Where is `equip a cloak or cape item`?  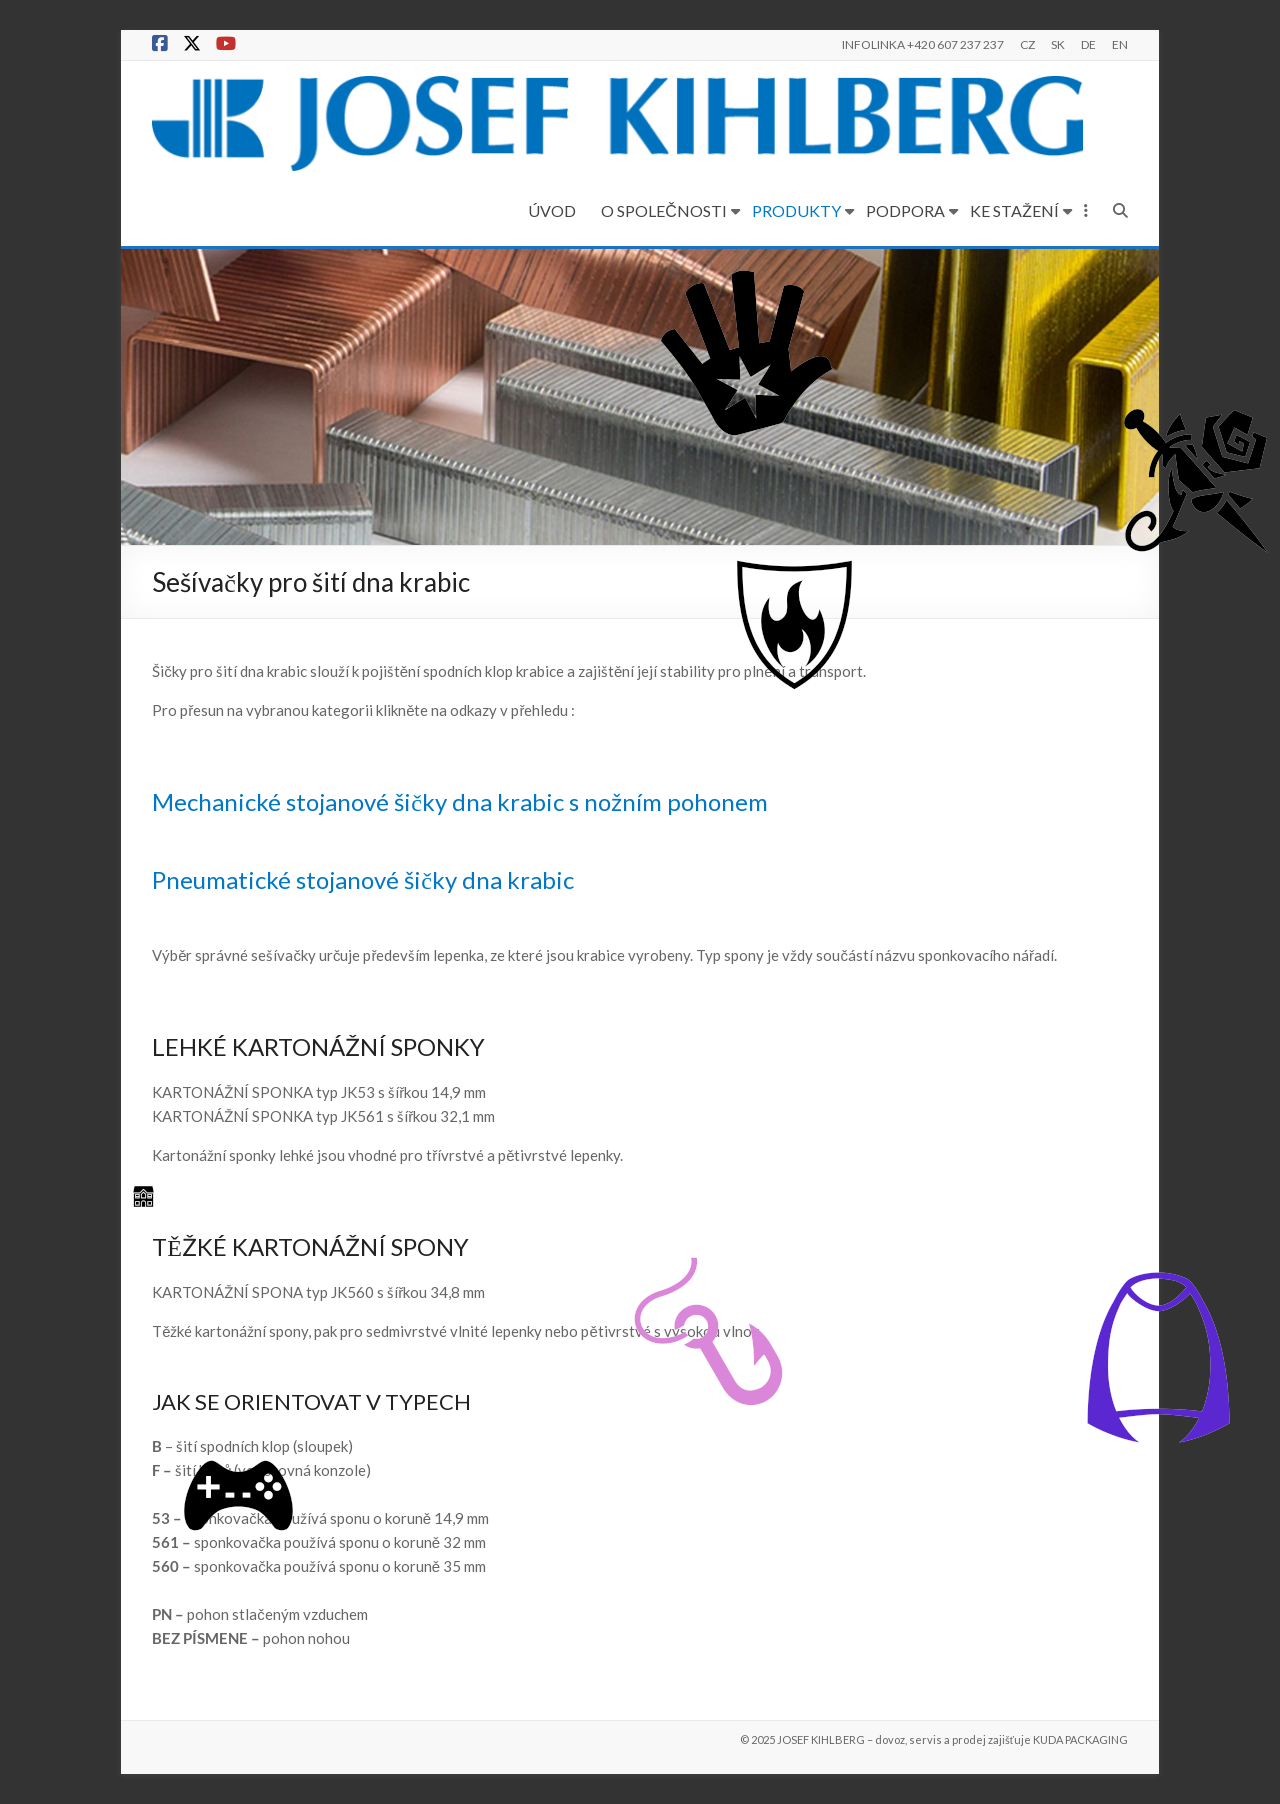
equip a cloak or cape item is located at coordinates (1158, 1357).